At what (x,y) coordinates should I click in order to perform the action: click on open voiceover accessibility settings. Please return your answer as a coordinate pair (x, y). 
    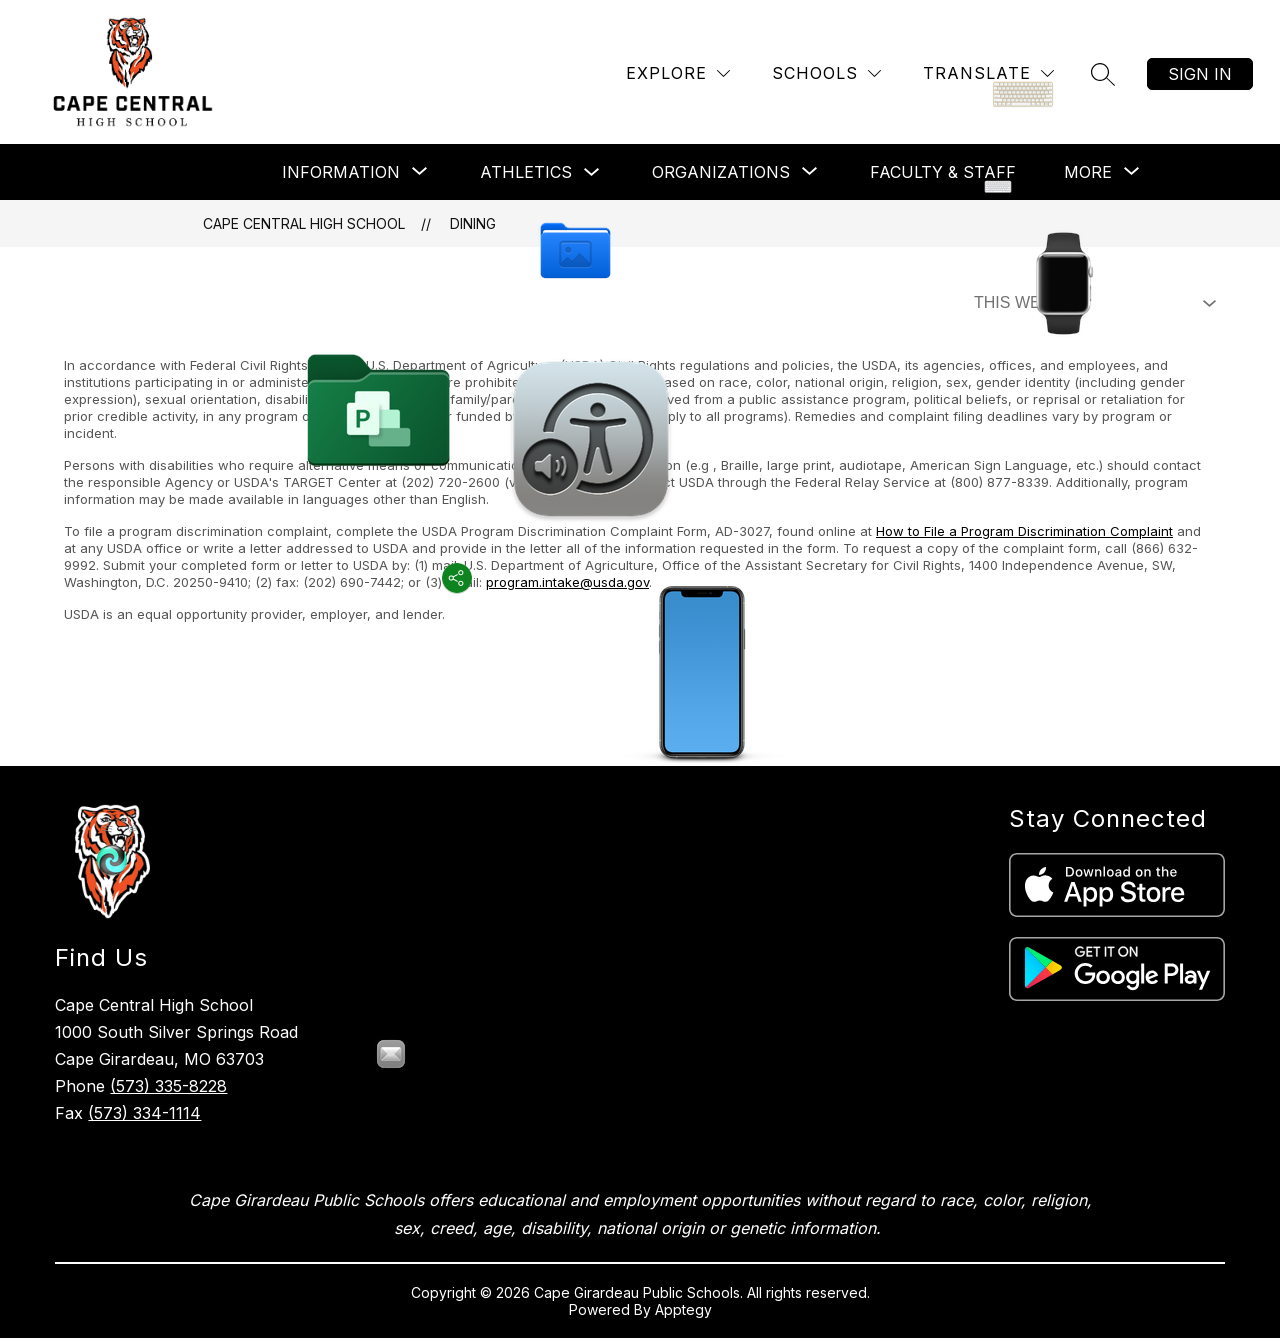
    Looking at the image, I should click on (591, 439).